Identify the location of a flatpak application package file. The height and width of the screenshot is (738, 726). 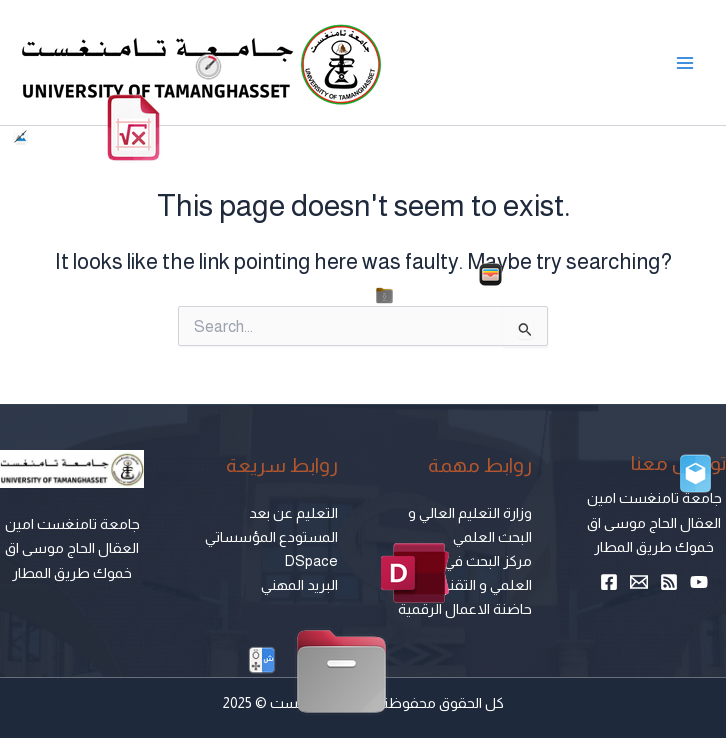
(695, 473).